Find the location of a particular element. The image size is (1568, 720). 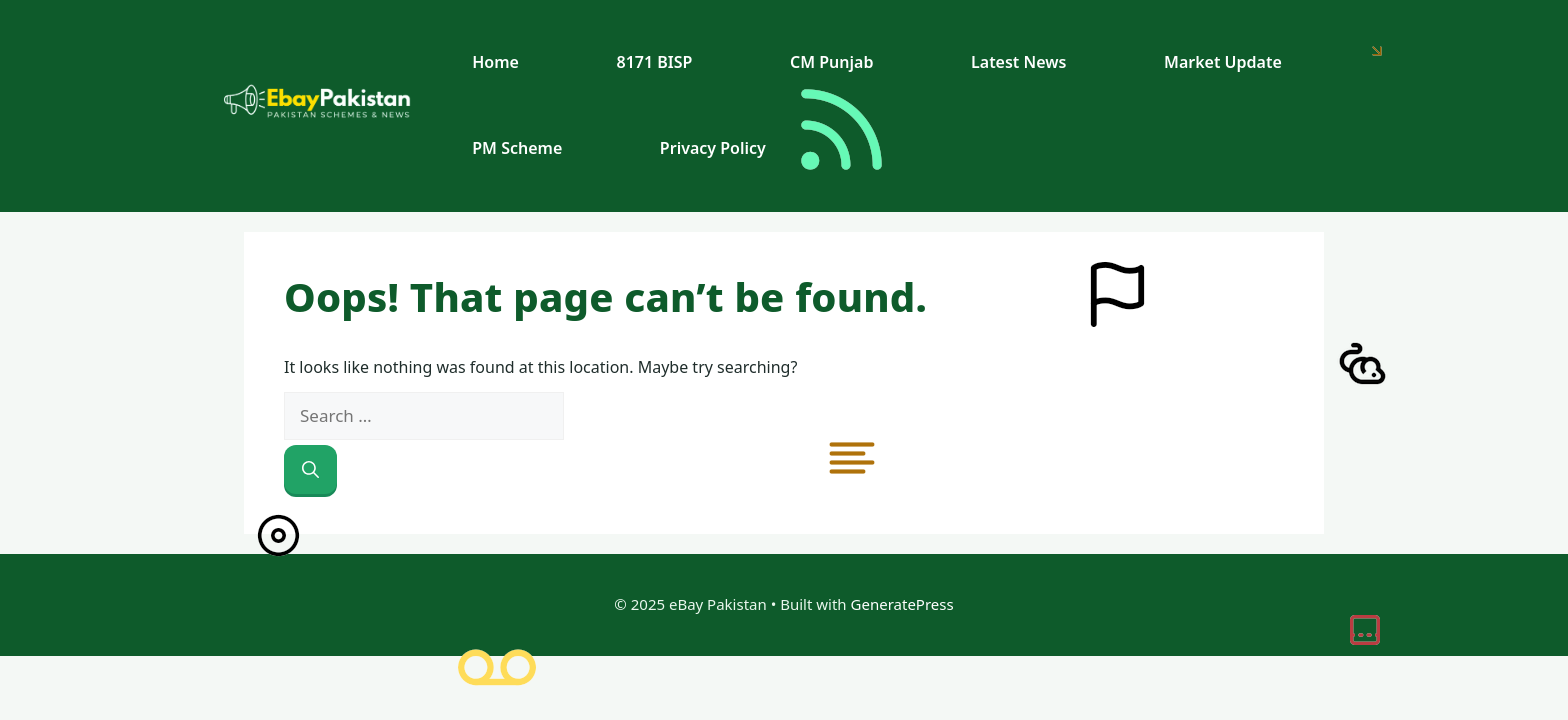

request pest control services for rodents is located at coordinates (1362, 363).